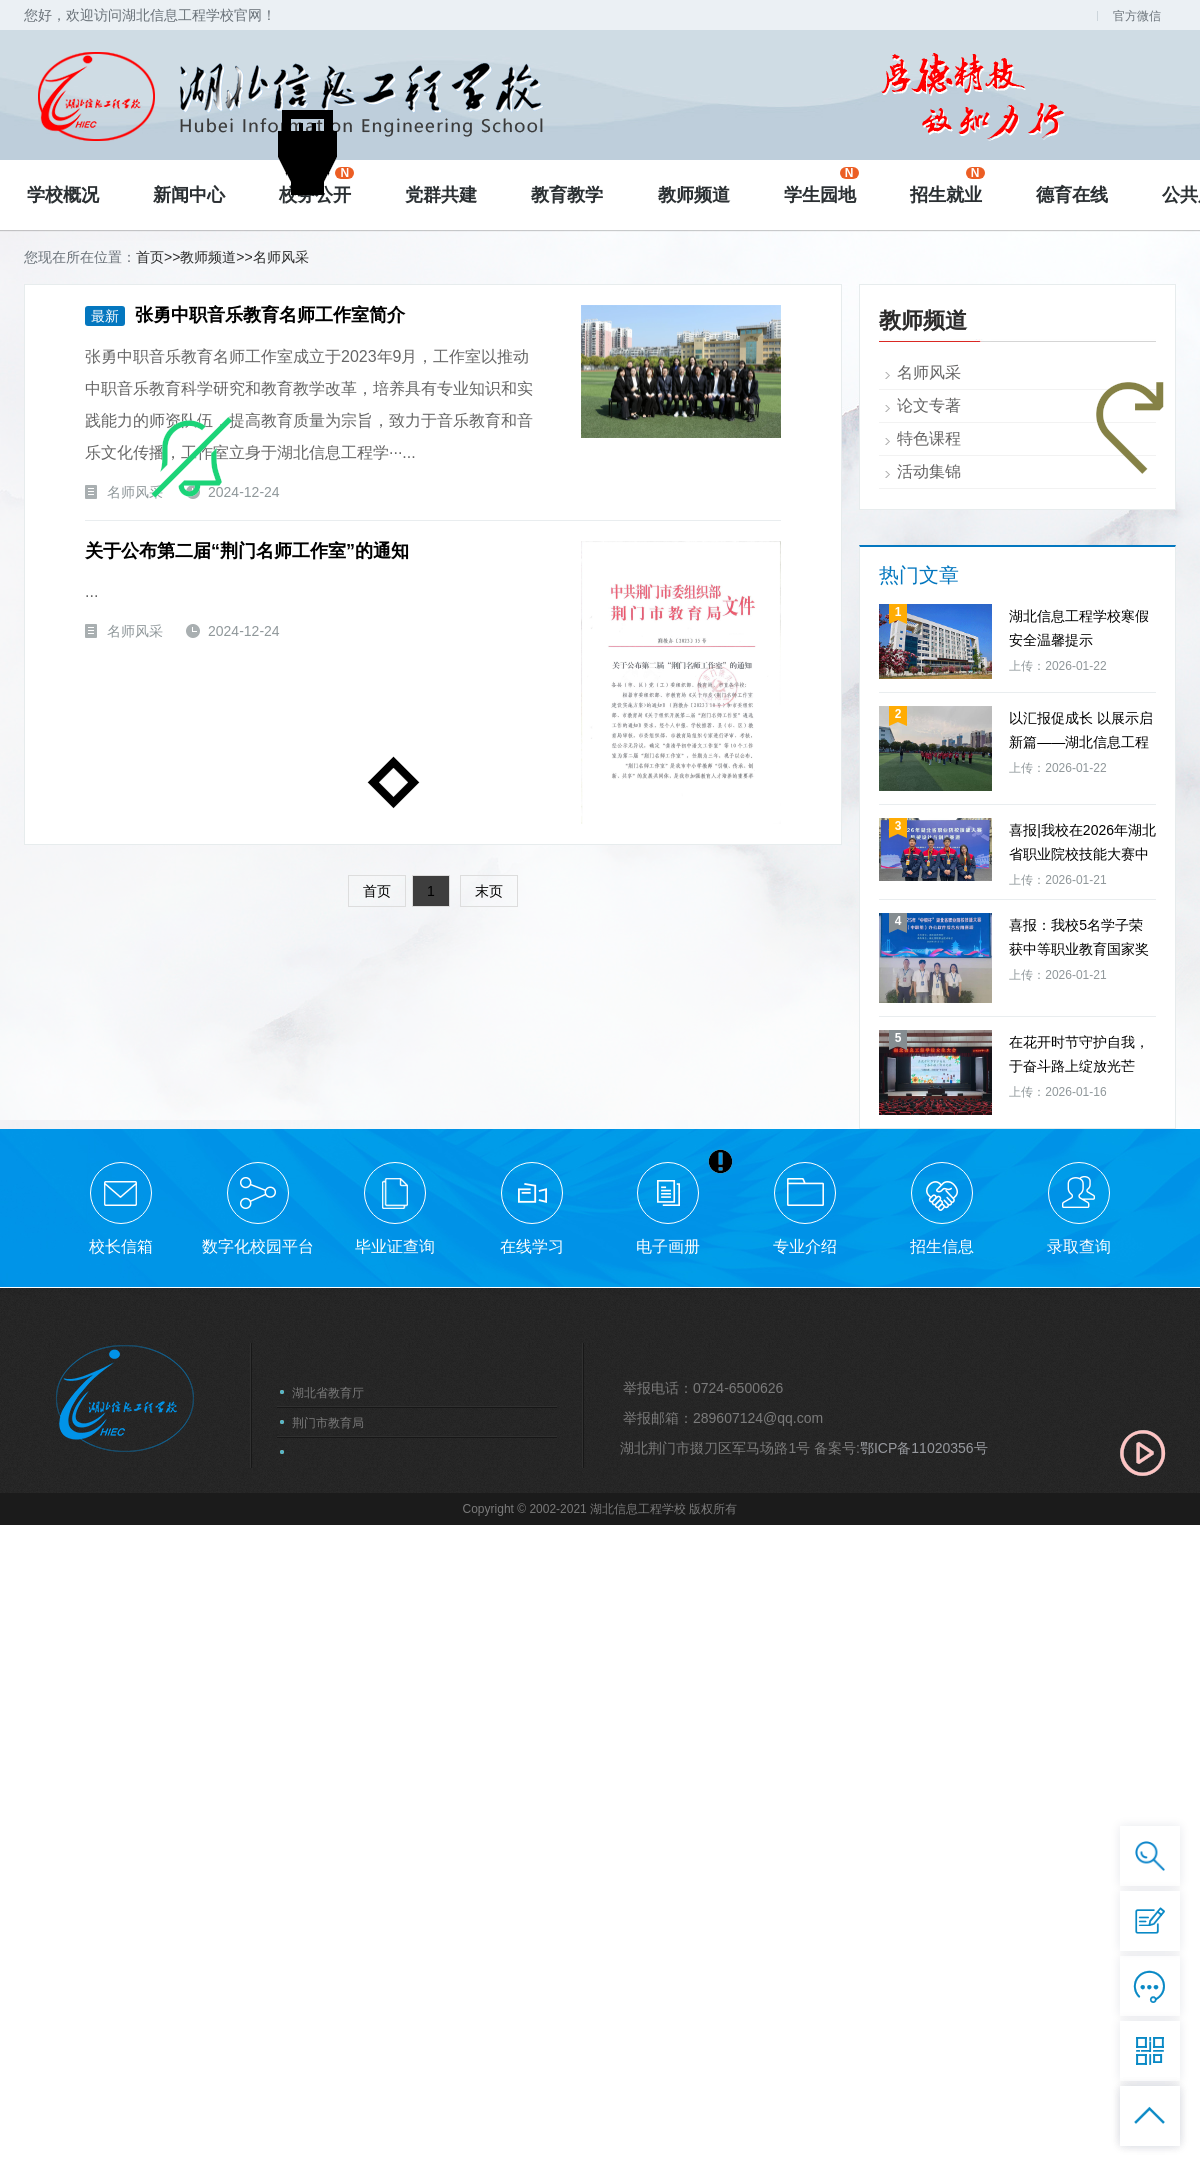  What do you see at coordinates (720, 1161) in the screenshot?
I see `indicates an unsupported or invalid breakpoint in the debugger` at bounding box center [720, 1161].